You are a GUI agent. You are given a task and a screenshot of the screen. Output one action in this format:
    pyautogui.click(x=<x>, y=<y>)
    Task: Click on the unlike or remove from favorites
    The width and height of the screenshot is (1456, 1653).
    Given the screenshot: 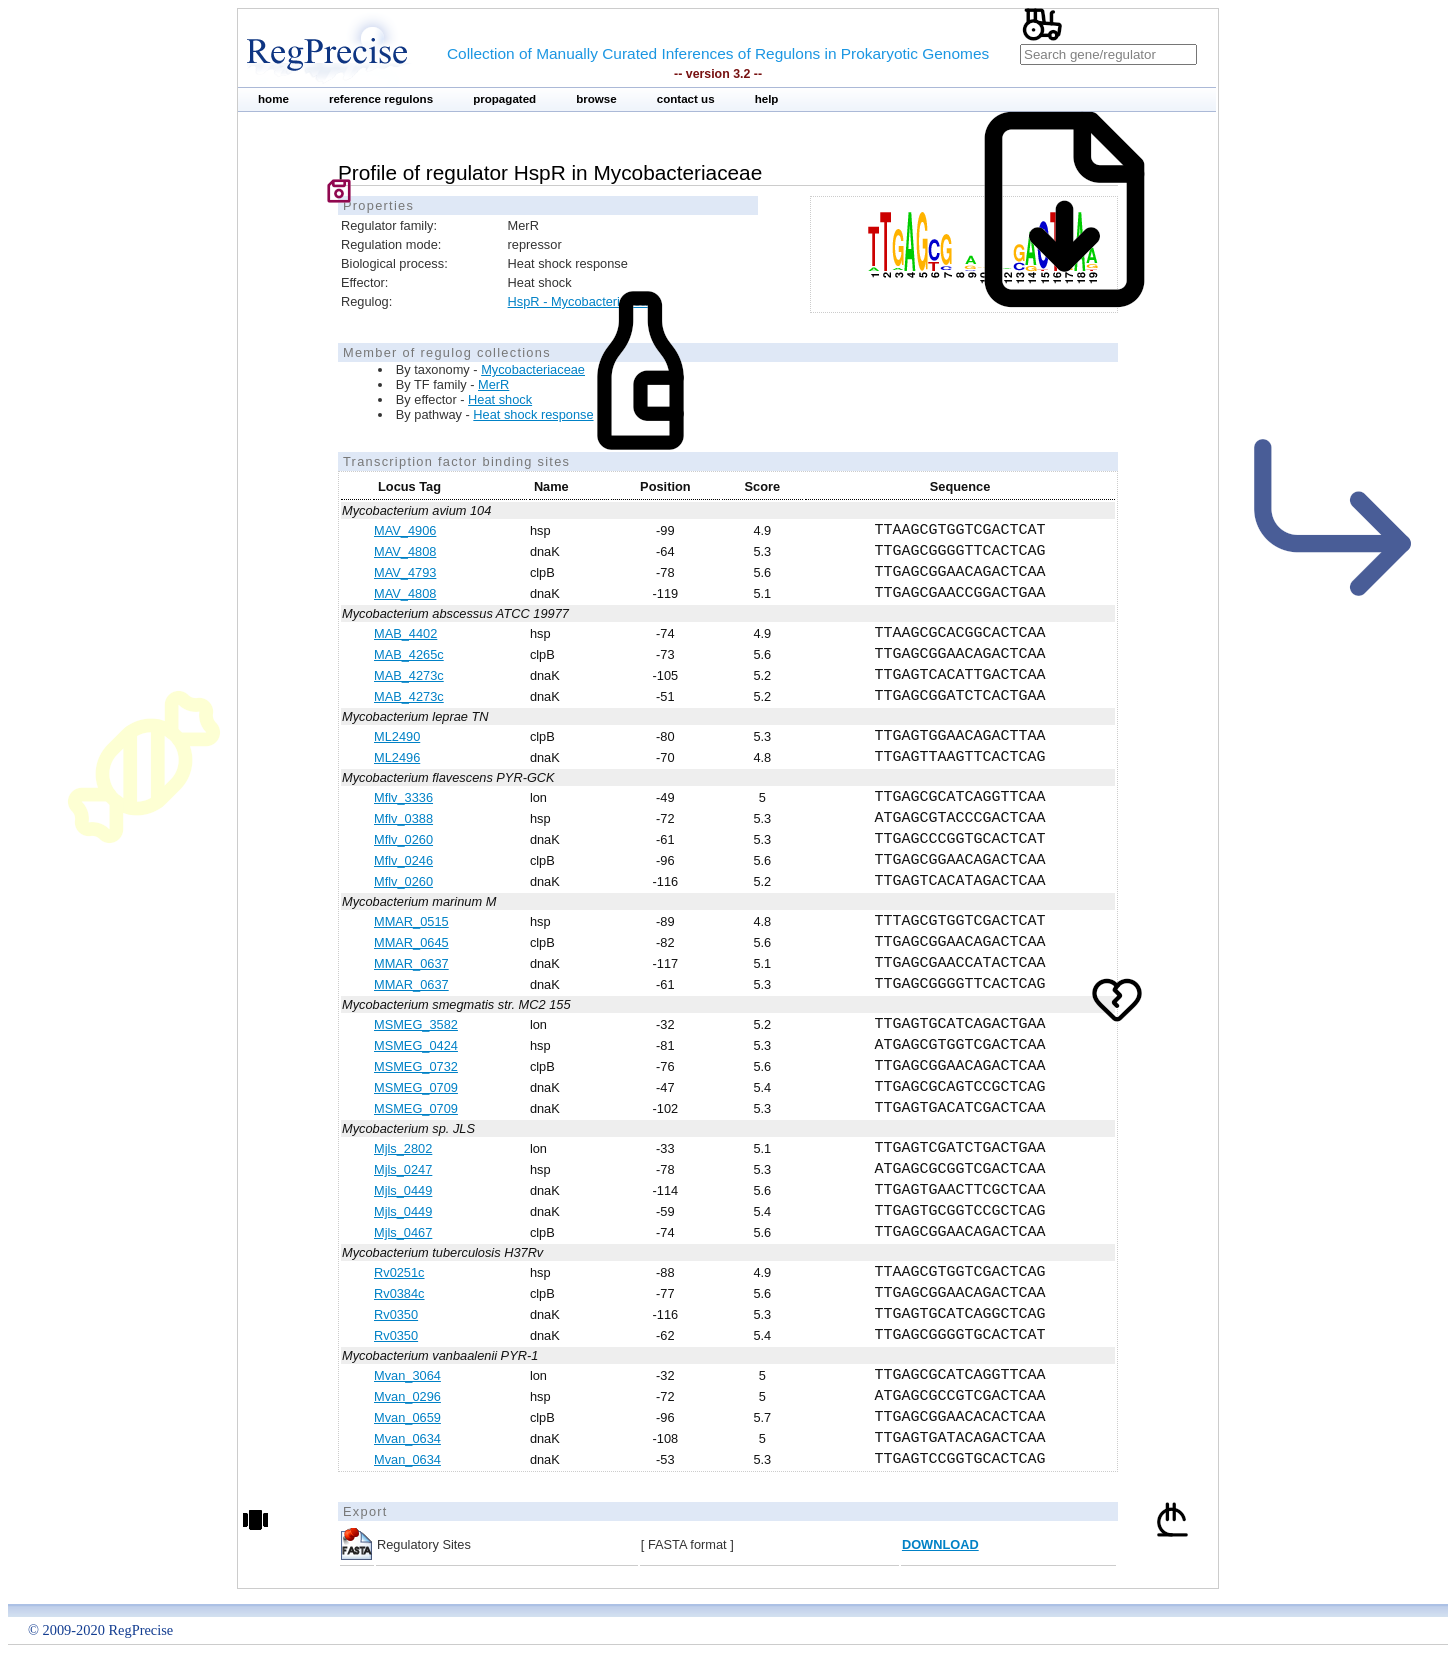 What is the action you would take?
    pyautogui.click(x=1117, y=999)
    